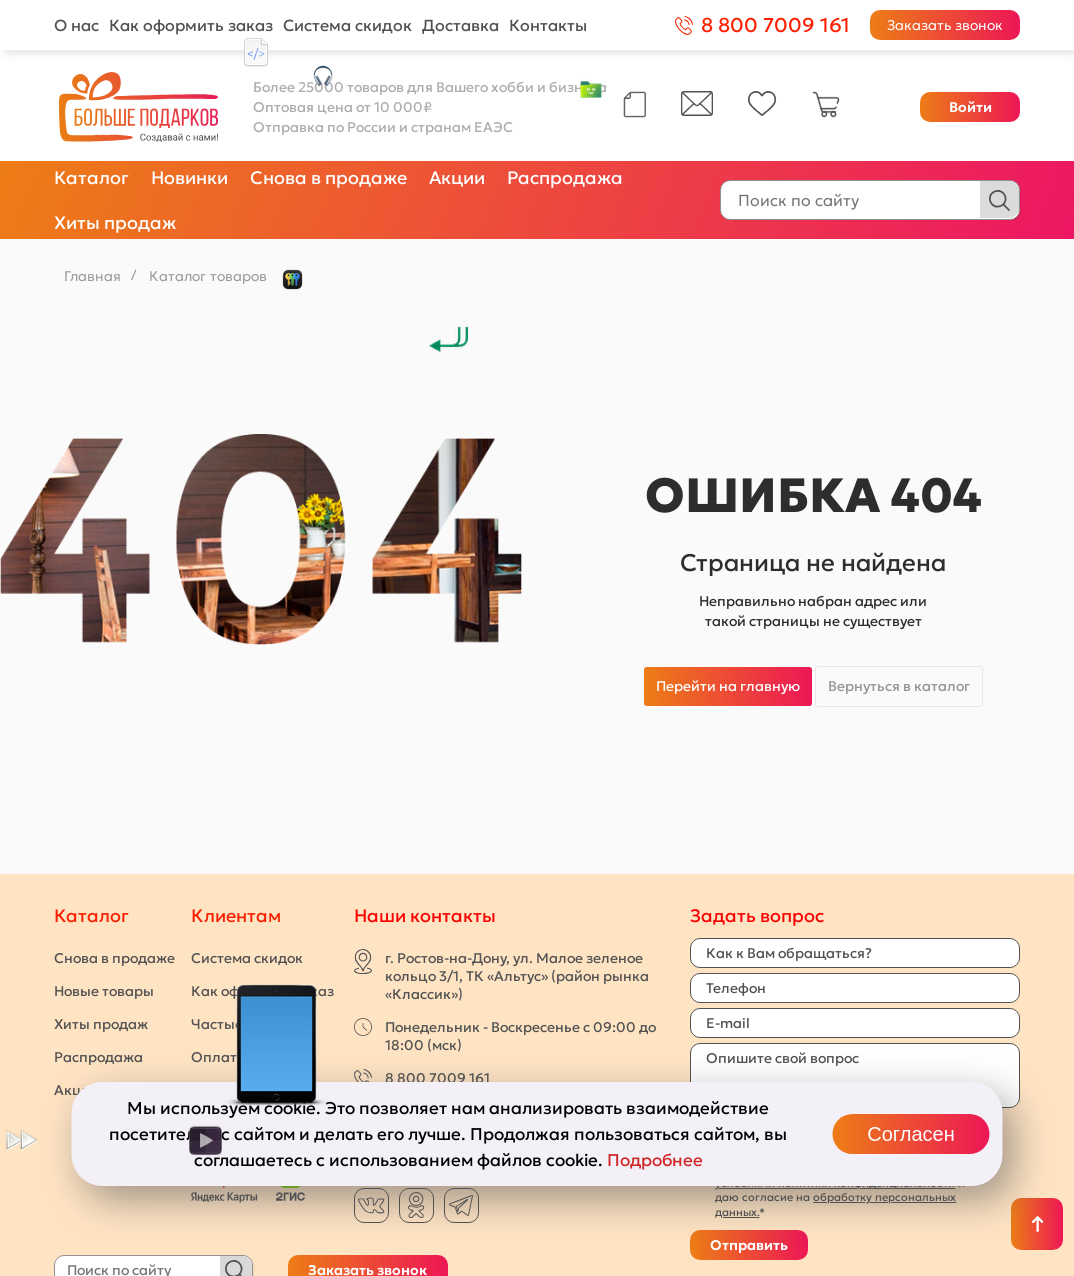  I want to click on video file type indicator, so click(205, 1139).